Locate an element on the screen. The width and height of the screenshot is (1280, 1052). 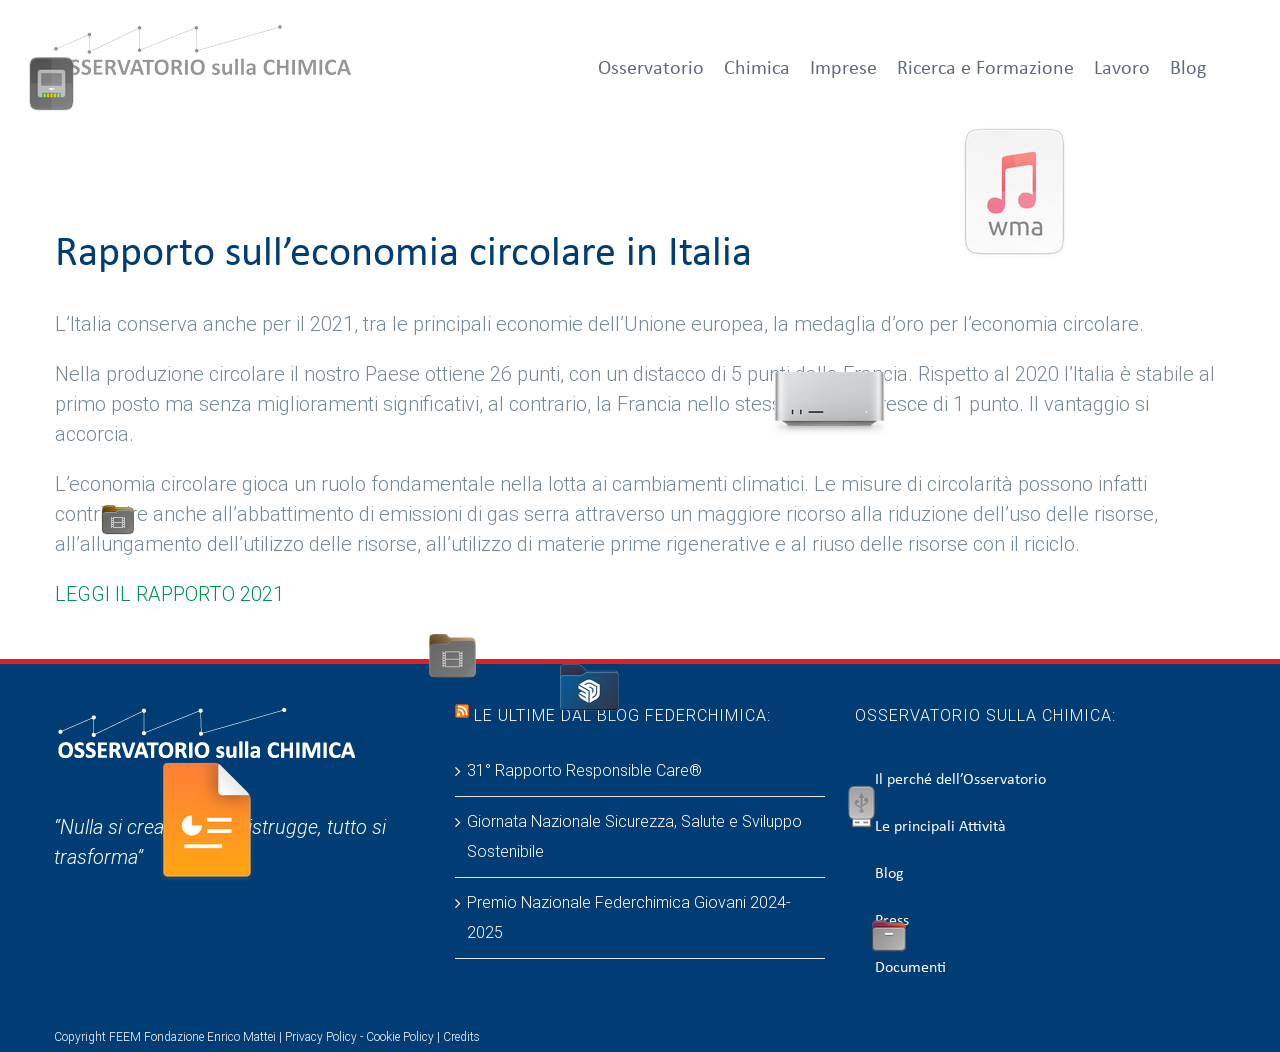
an opendocument presentation template file is located at coordinates (207, 822).